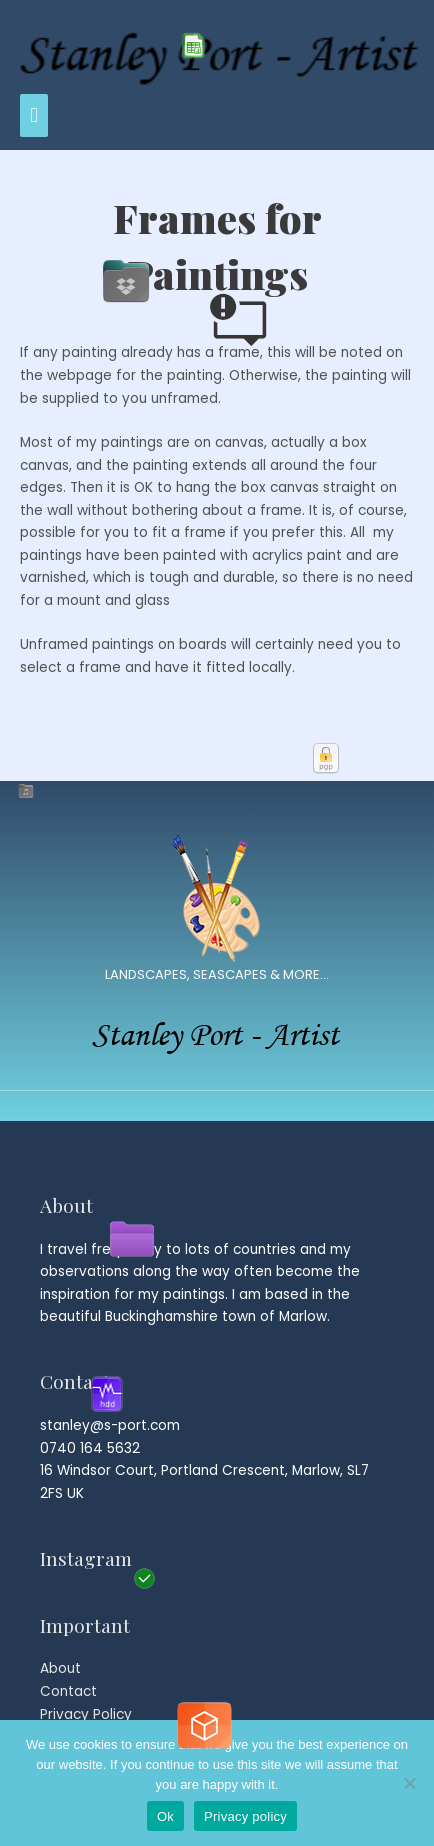 This screenshot has width=434, height=1846. I want to click on virtualbox hard disk drive file, so click(107, 1394).